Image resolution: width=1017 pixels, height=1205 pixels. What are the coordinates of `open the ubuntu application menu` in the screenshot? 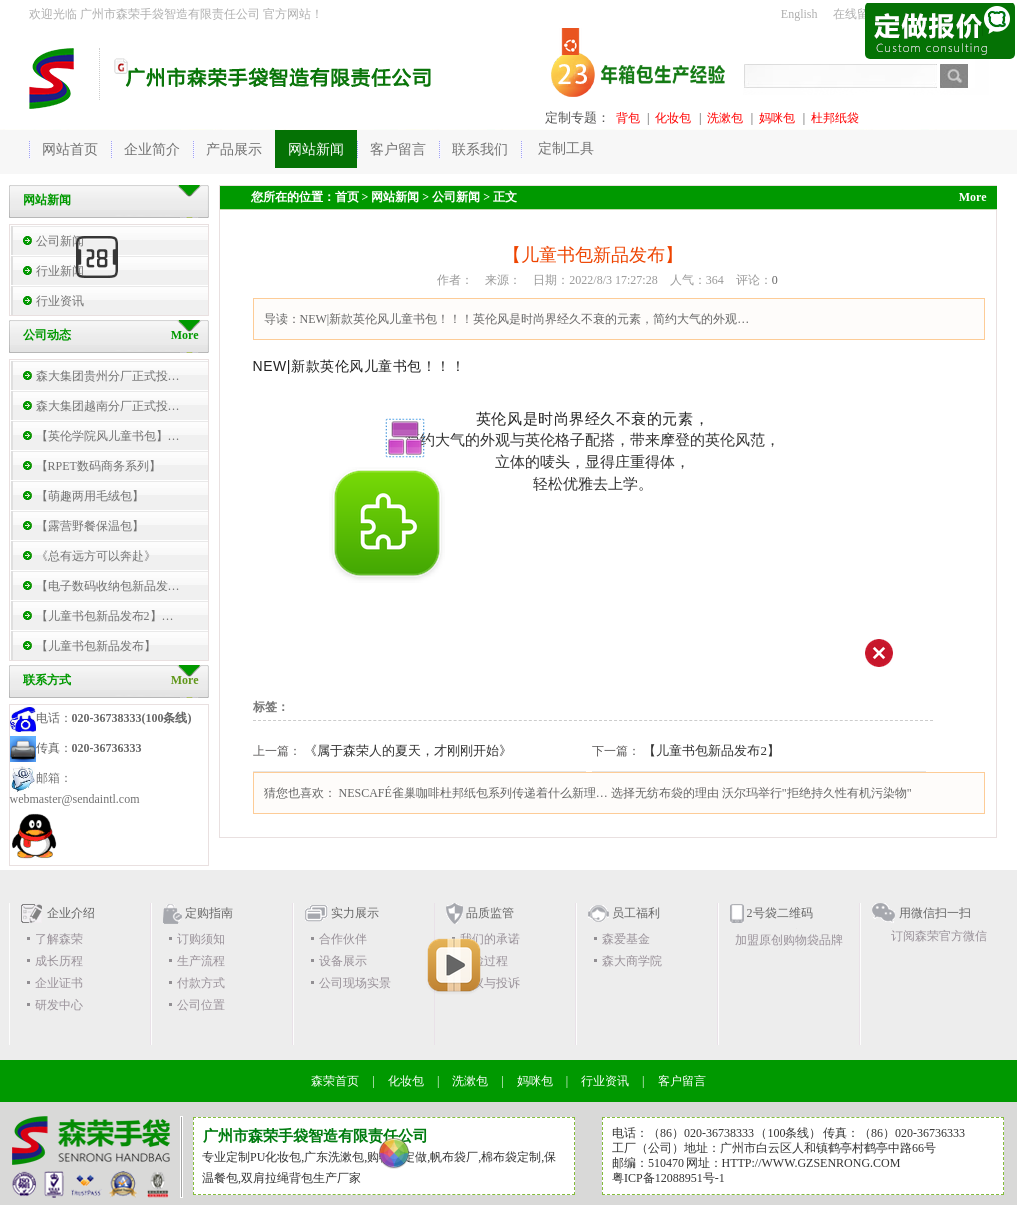 It's located at (570, 41).